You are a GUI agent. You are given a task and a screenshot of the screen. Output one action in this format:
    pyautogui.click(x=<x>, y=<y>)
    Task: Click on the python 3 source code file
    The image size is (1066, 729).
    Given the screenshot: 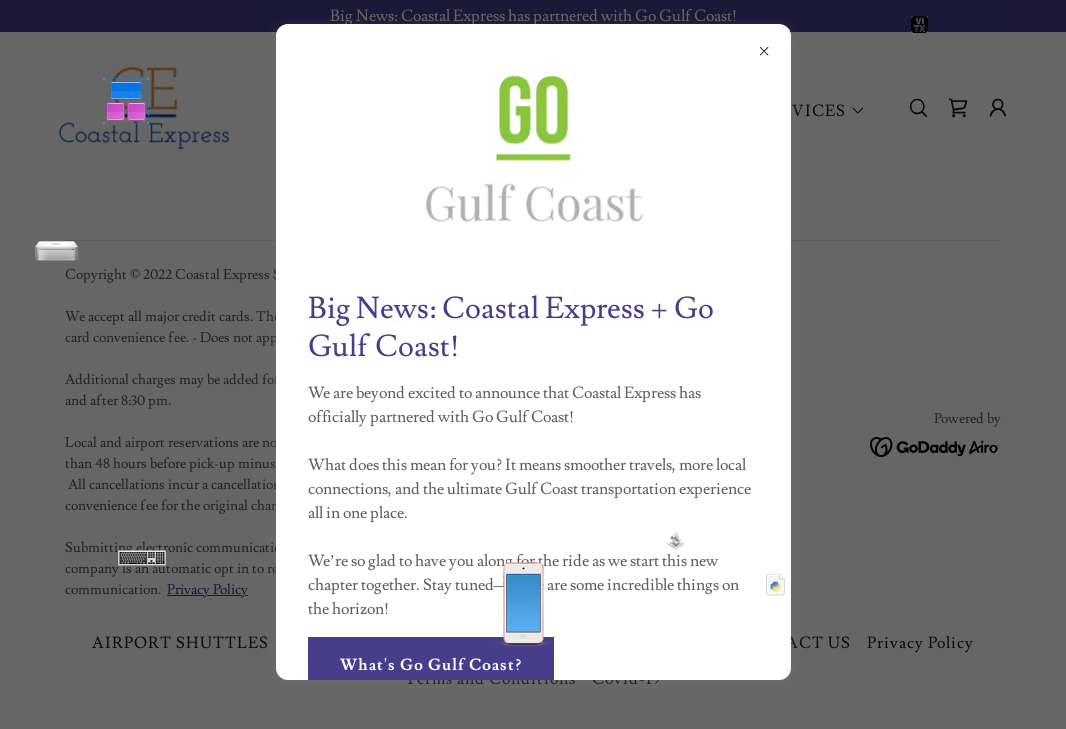 What is the action you would take?
    pyautogui.click(x=775, y=584)
    